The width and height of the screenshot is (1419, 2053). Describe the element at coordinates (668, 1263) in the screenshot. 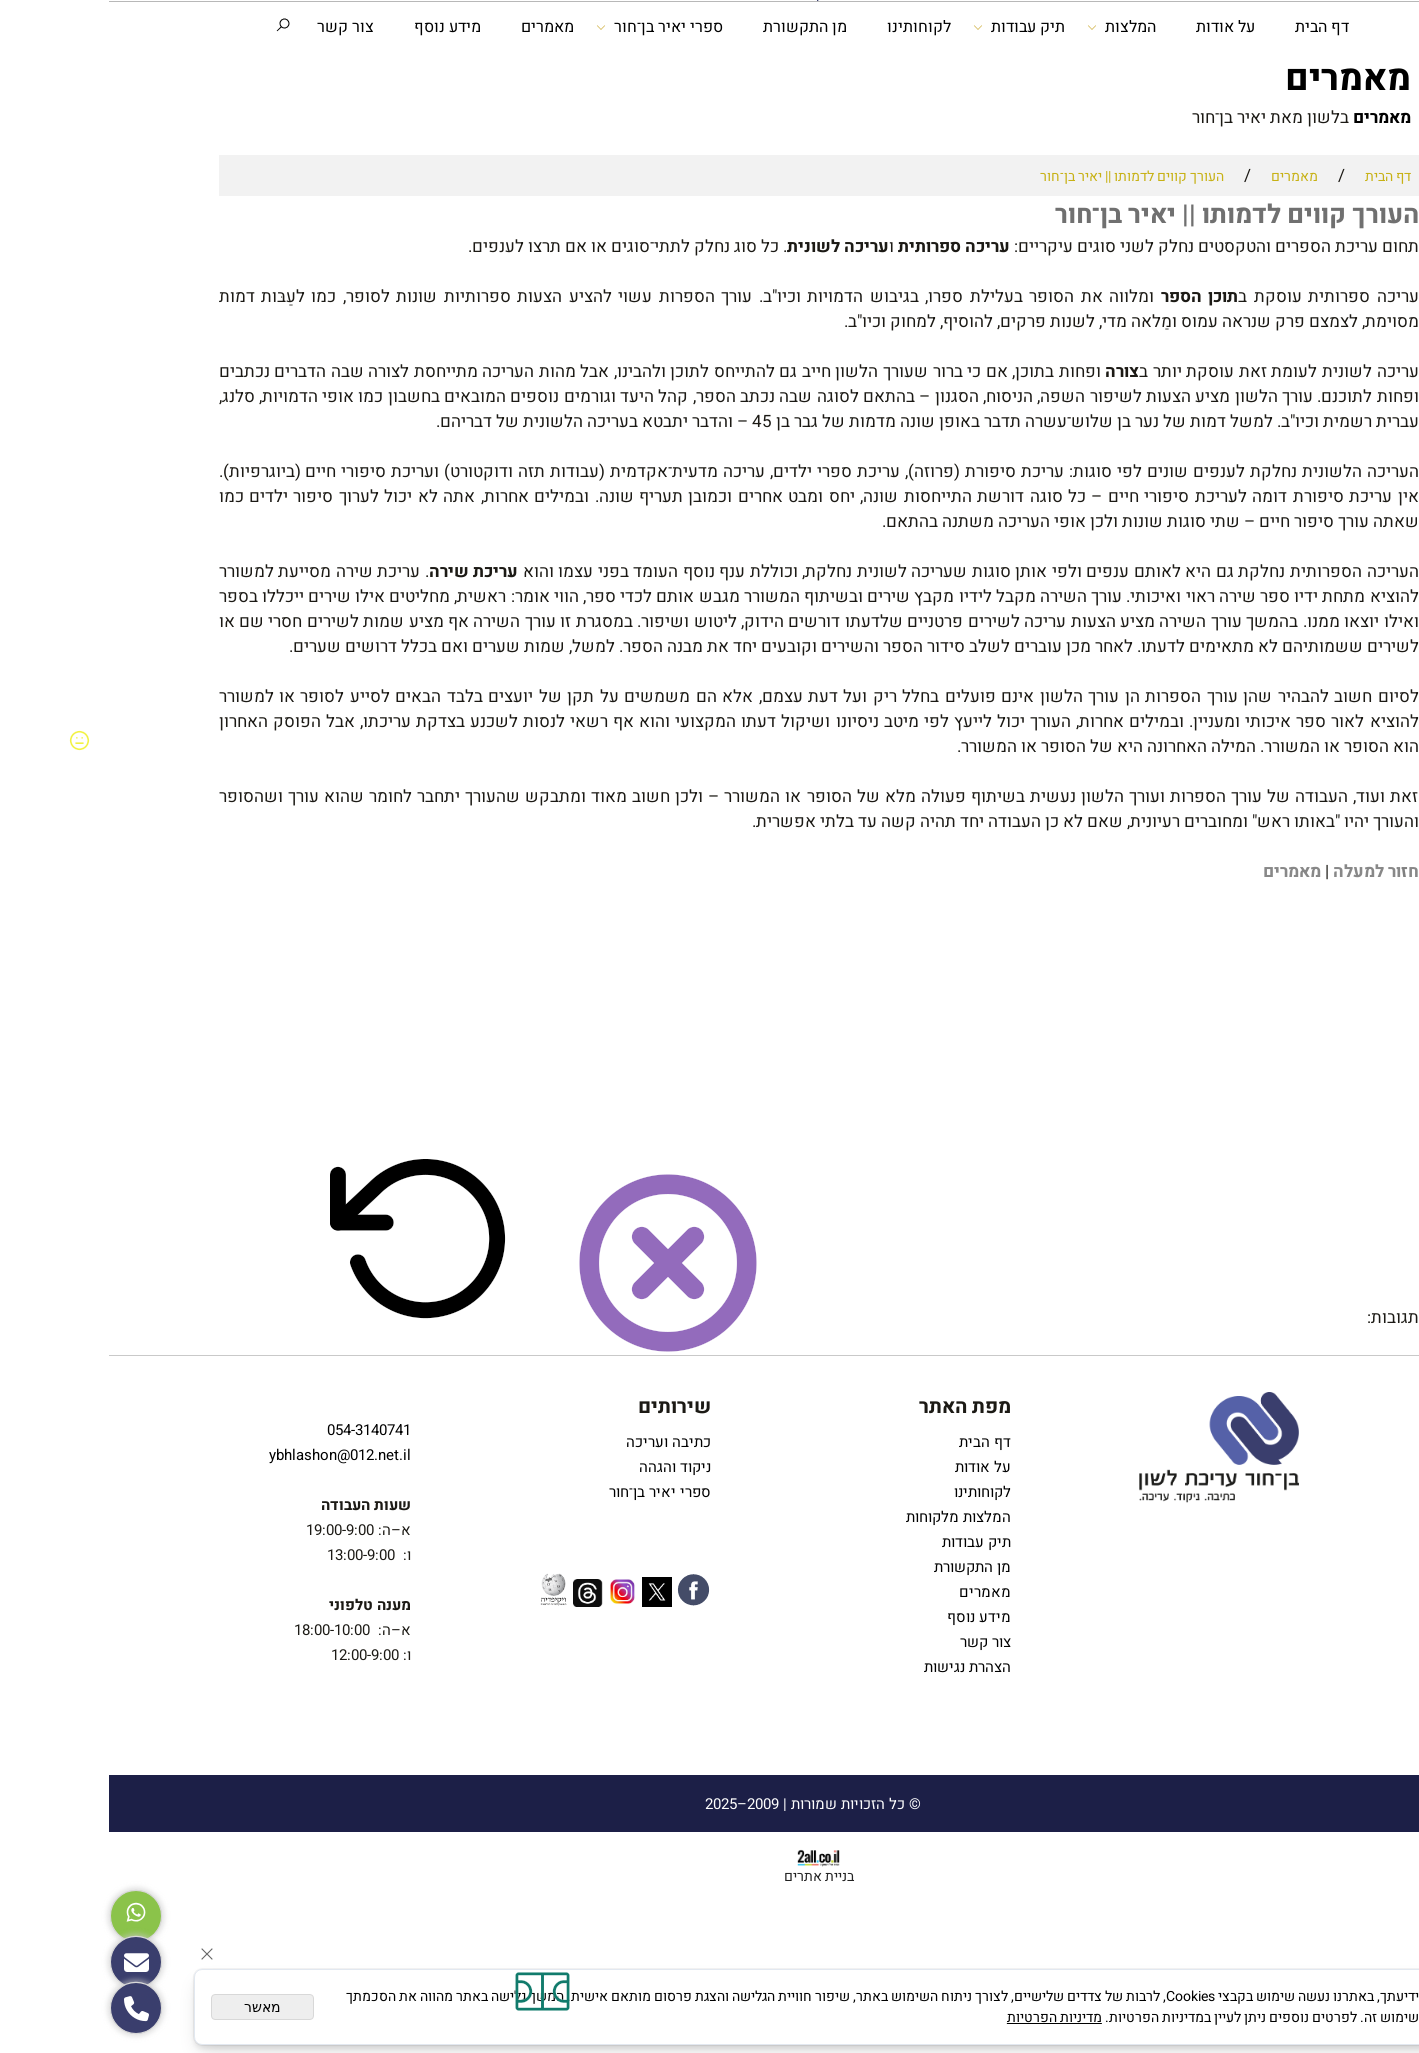

I see `close or dismiss a dialog` at that location.